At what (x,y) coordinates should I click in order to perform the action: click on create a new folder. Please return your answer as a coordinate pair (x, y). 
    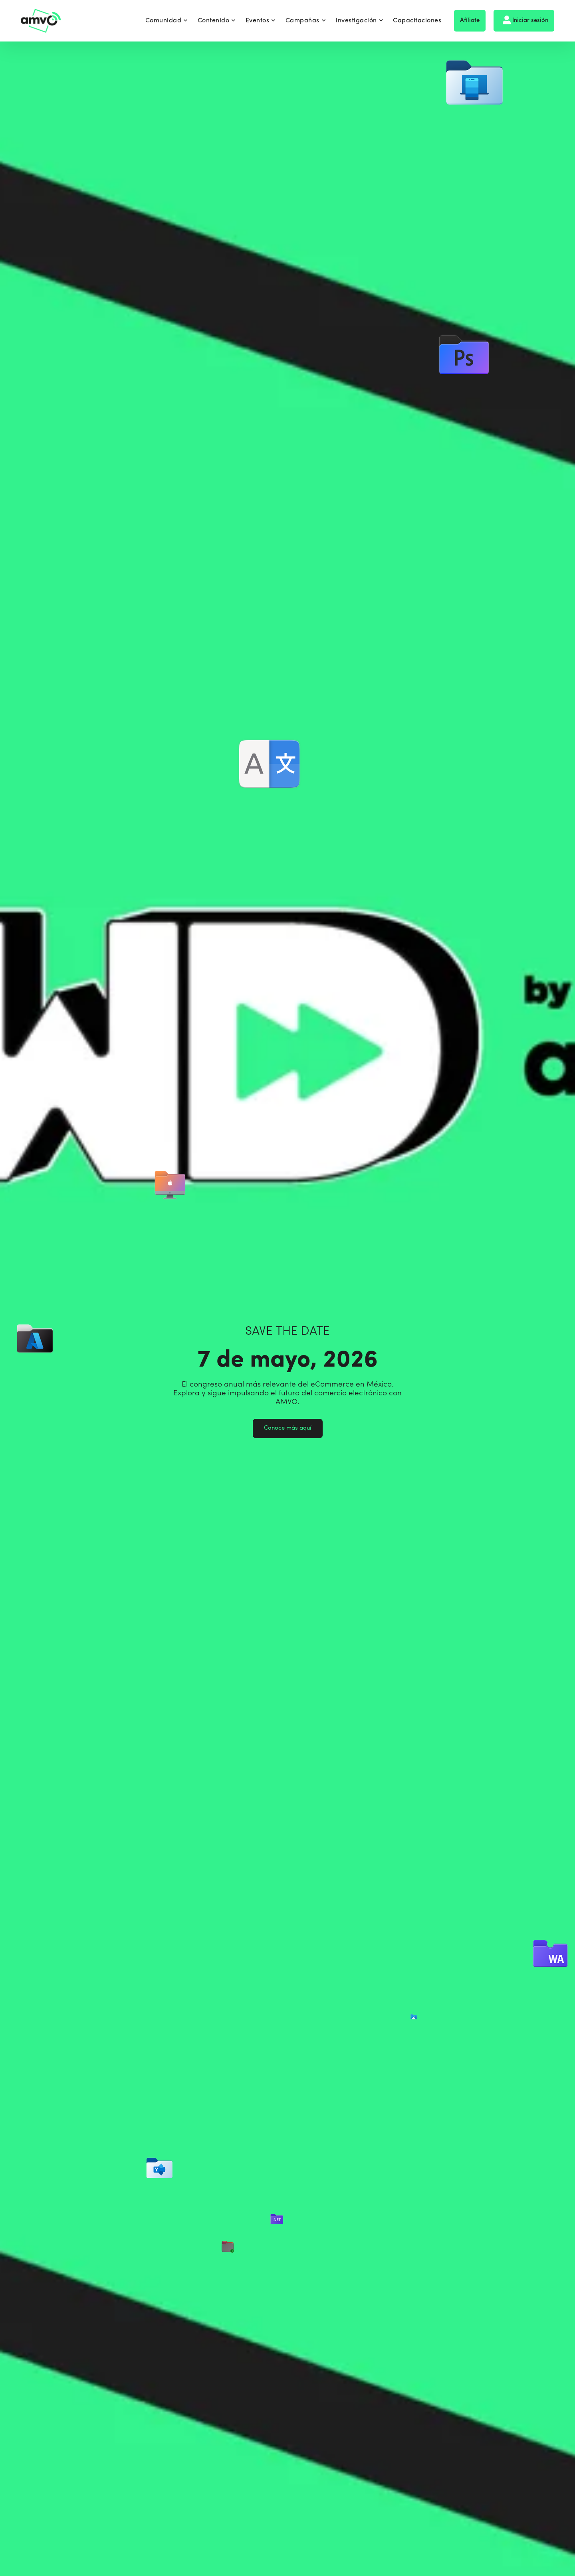
    Looking at the image, I should click on (228, 2246).